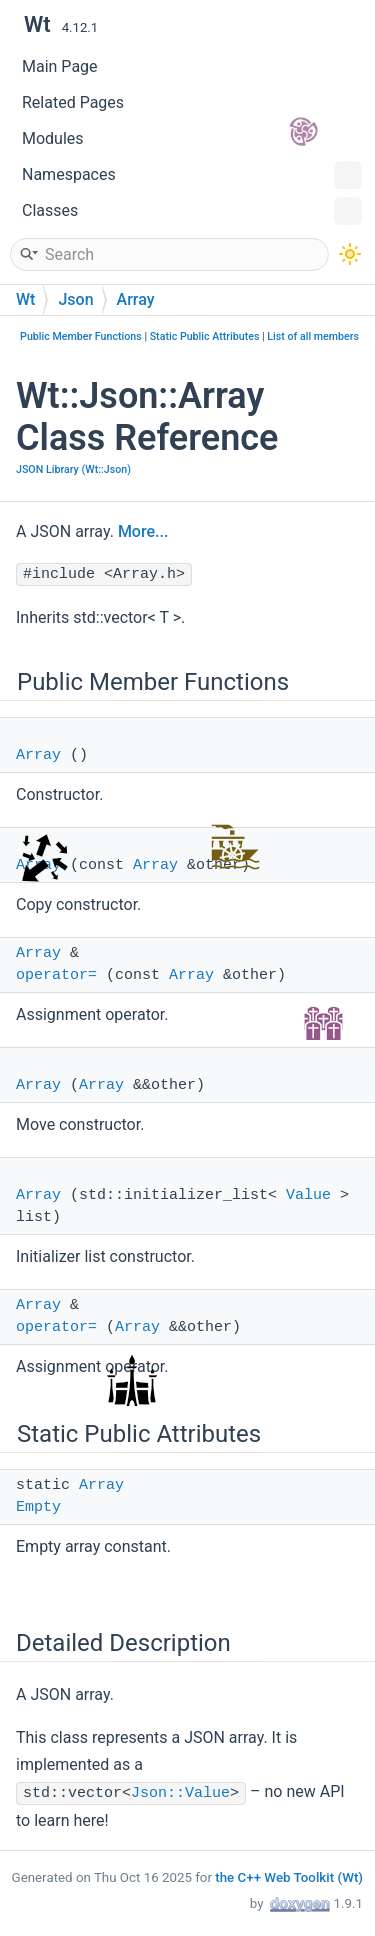 Image resolution: width=375 pixels, height=1936 pixels. What do you see at coordinates (323, 1021) in the screenshot?
I see `access the graveyard or cemetery area in-game` at bounding box center [323, 1021].